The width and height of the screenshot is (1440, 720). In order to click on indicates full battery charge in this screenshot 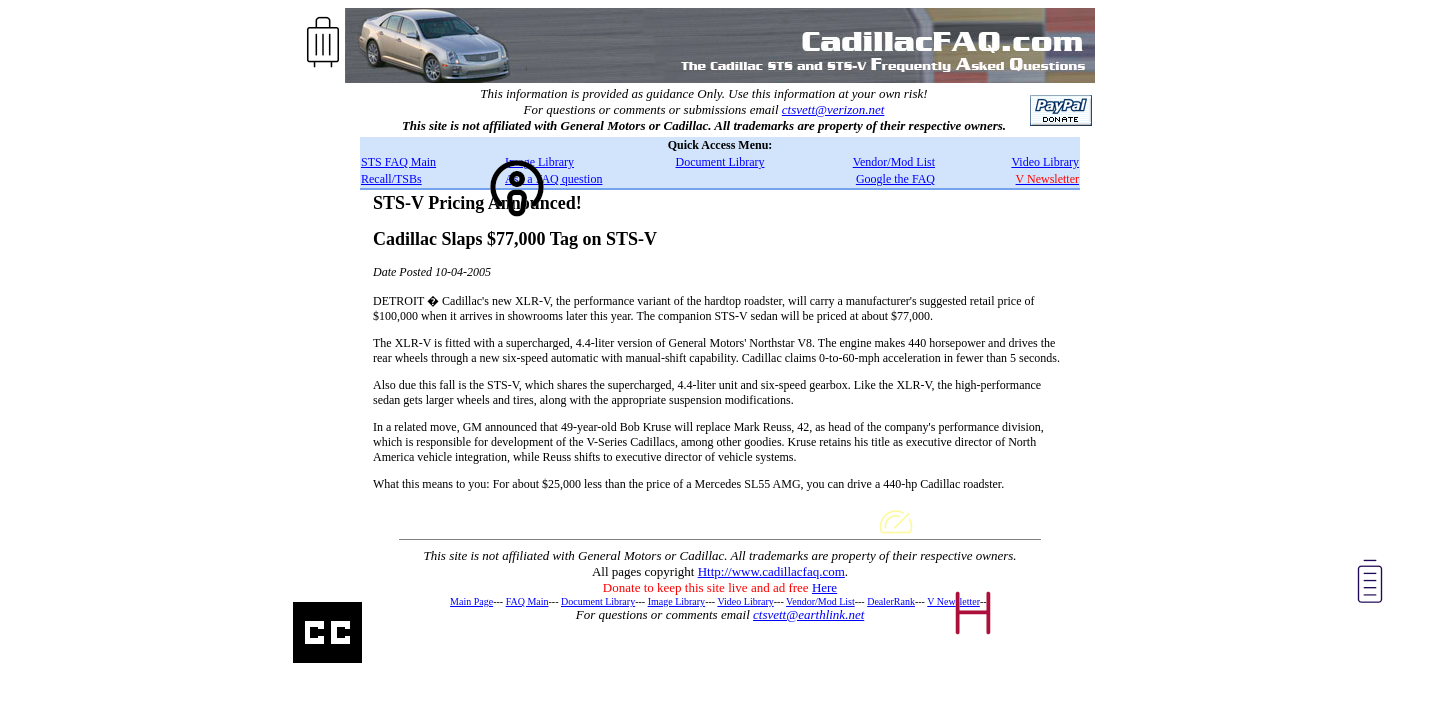, I will do `click(1370, 582)`.